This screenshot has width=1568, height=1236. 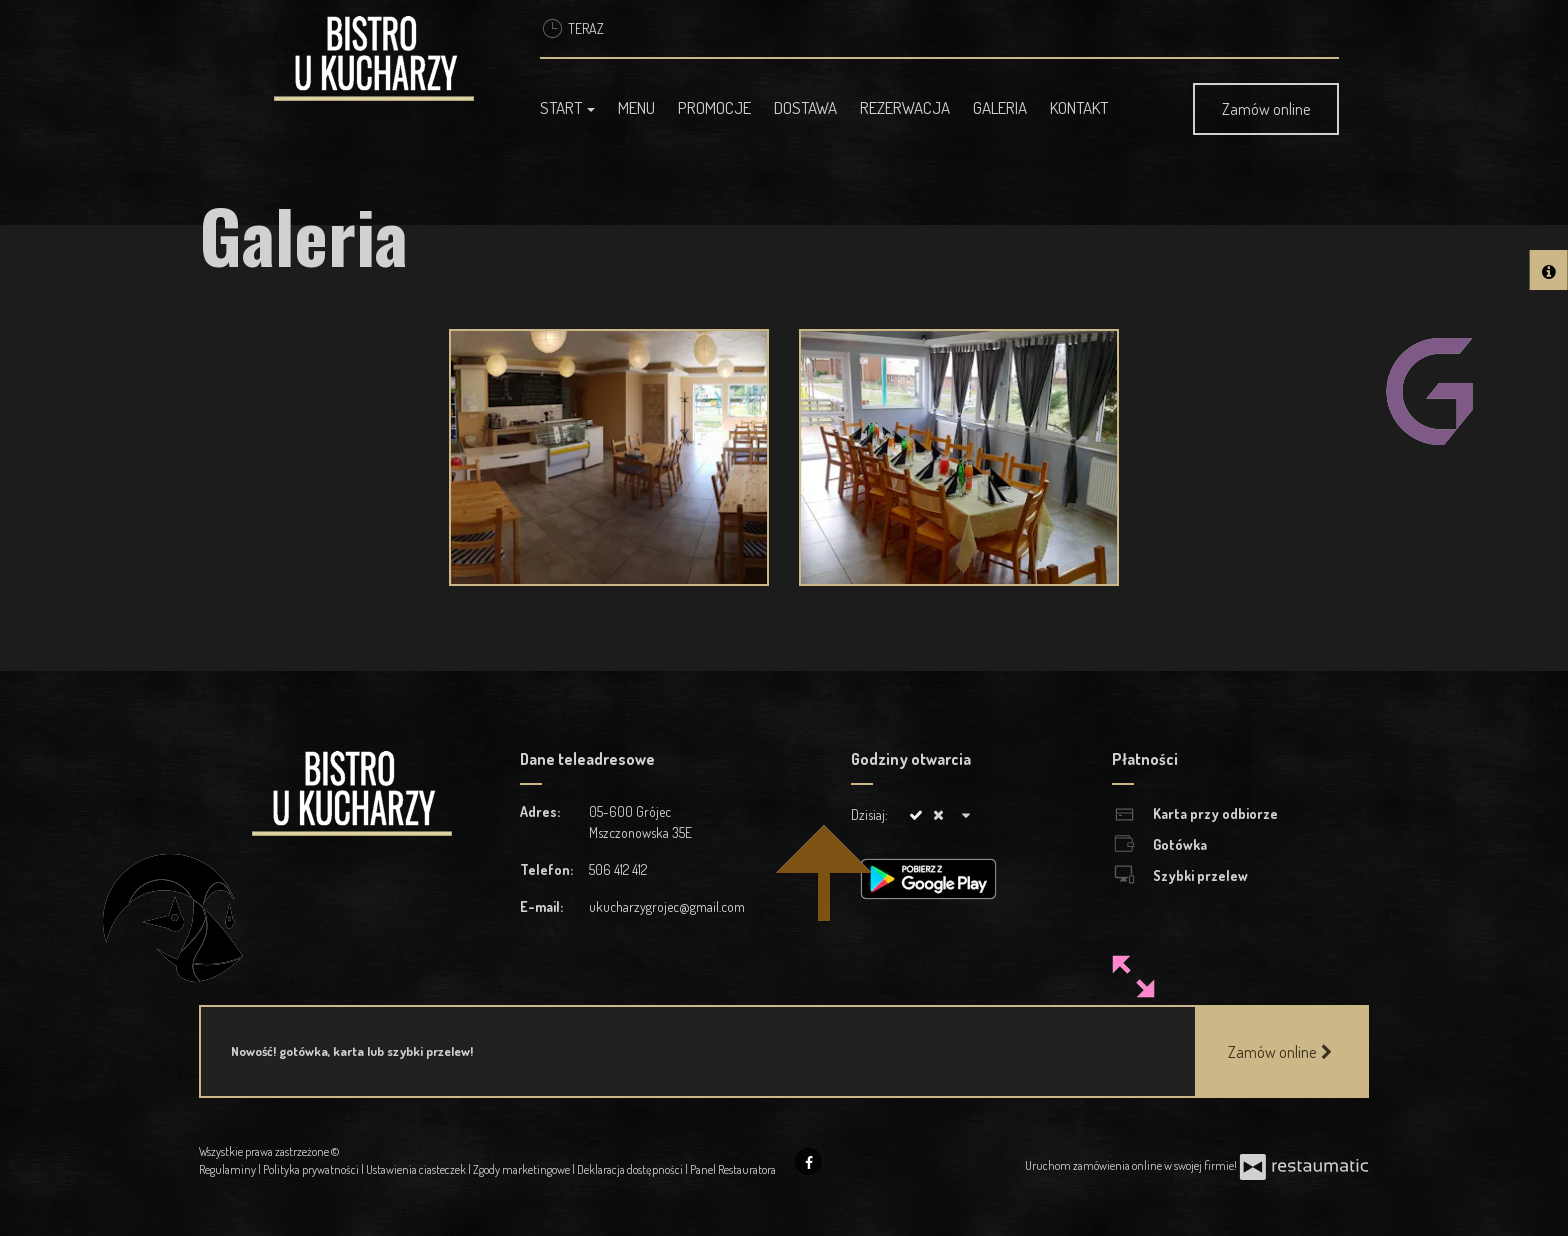 I want to click on expand content to fullscreen, so click(x=1133, y=976).